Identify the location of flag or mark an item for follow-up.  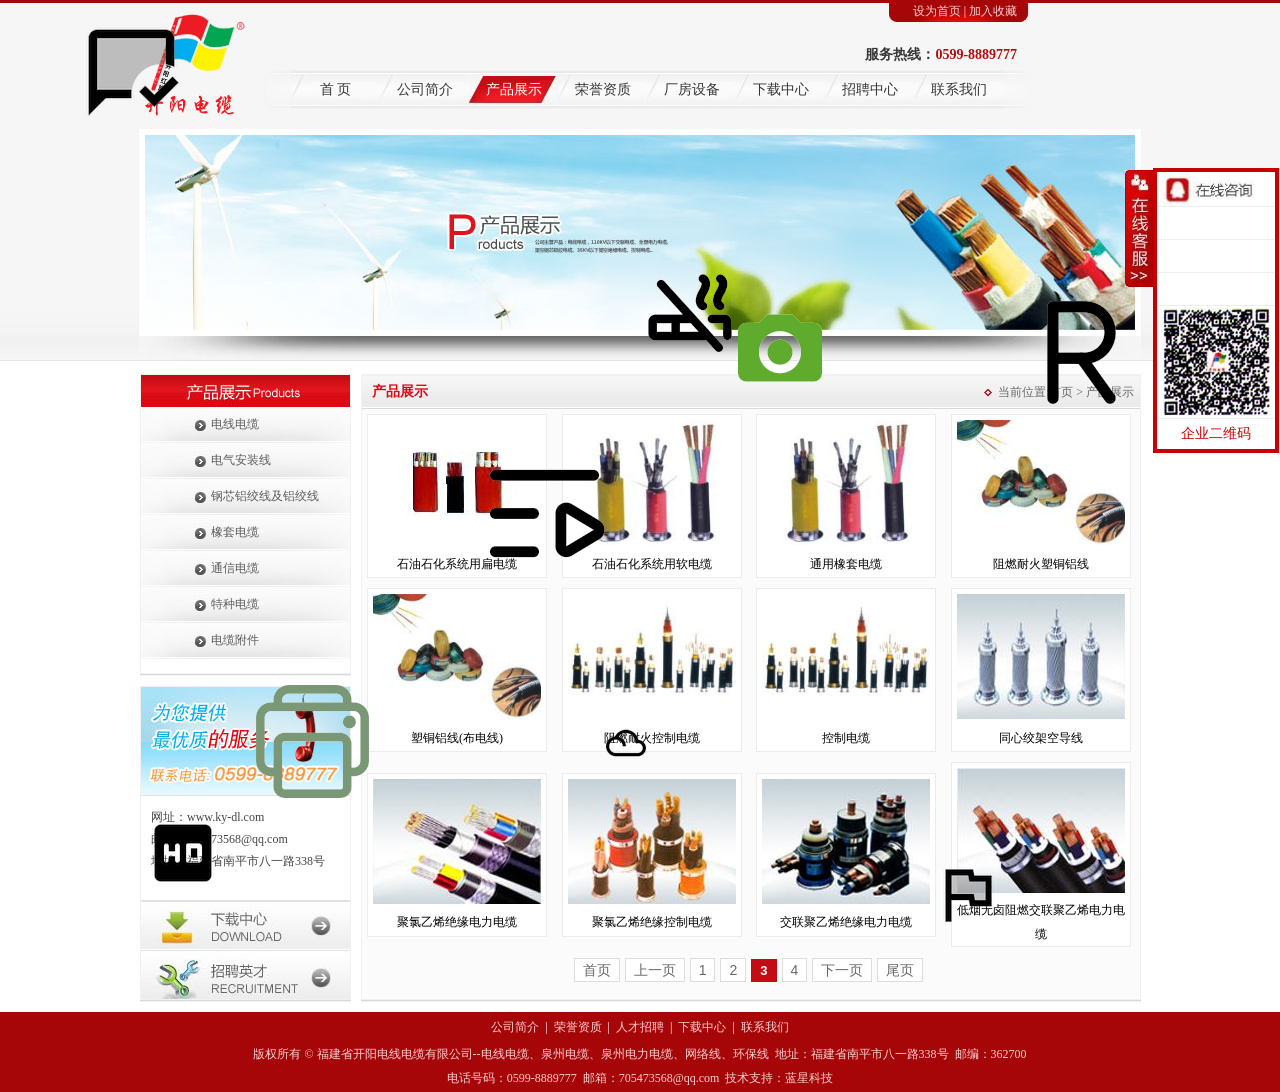
(967, 894).